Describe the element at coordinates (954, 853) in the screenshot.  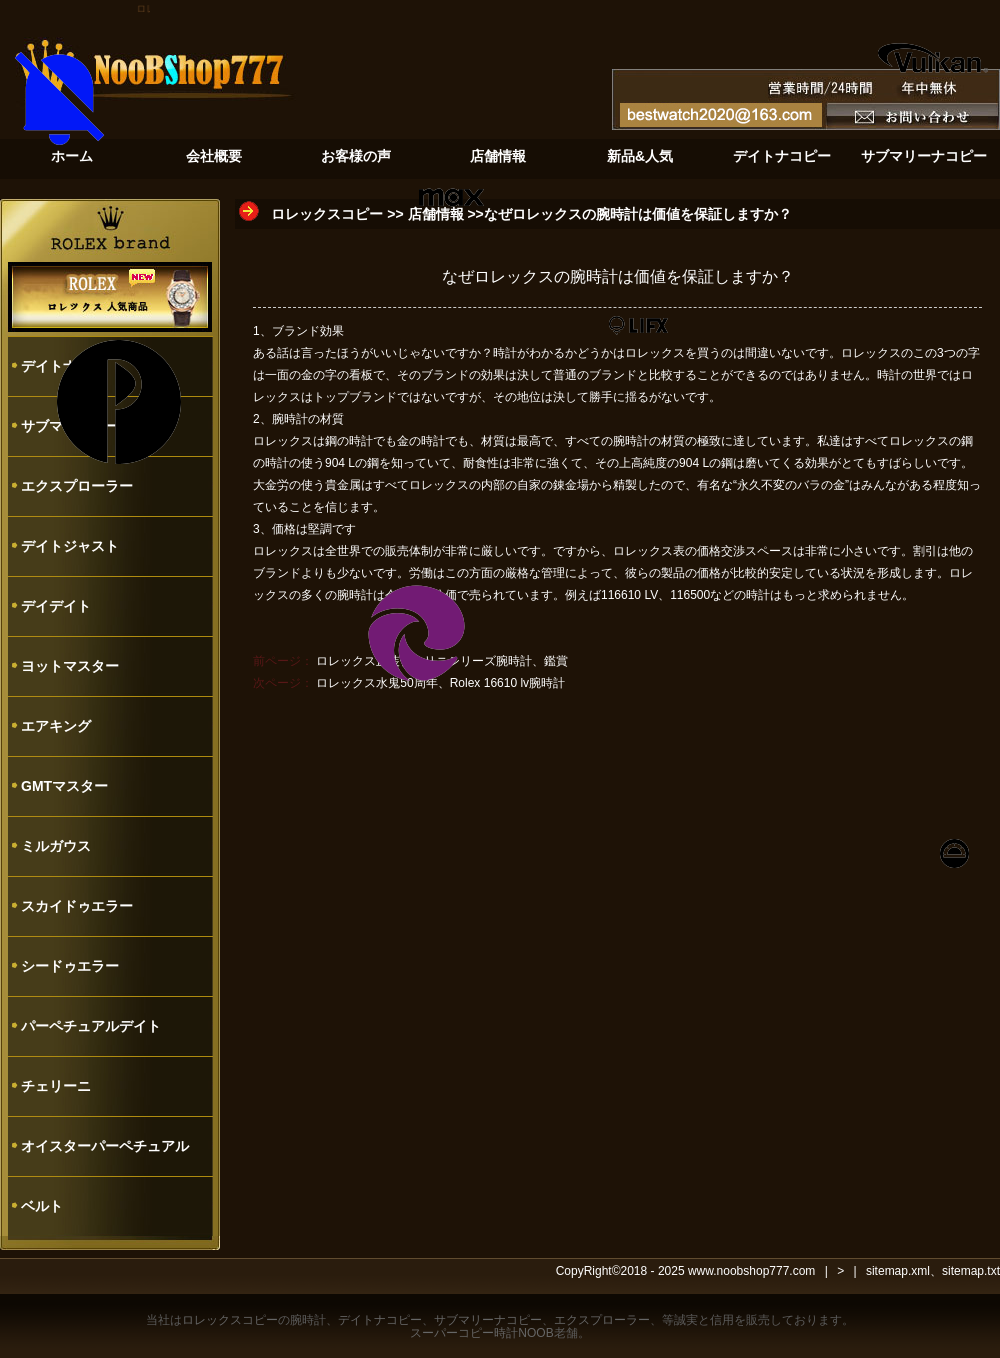
I see `protractor end-to-end testing framework logo` at that location.